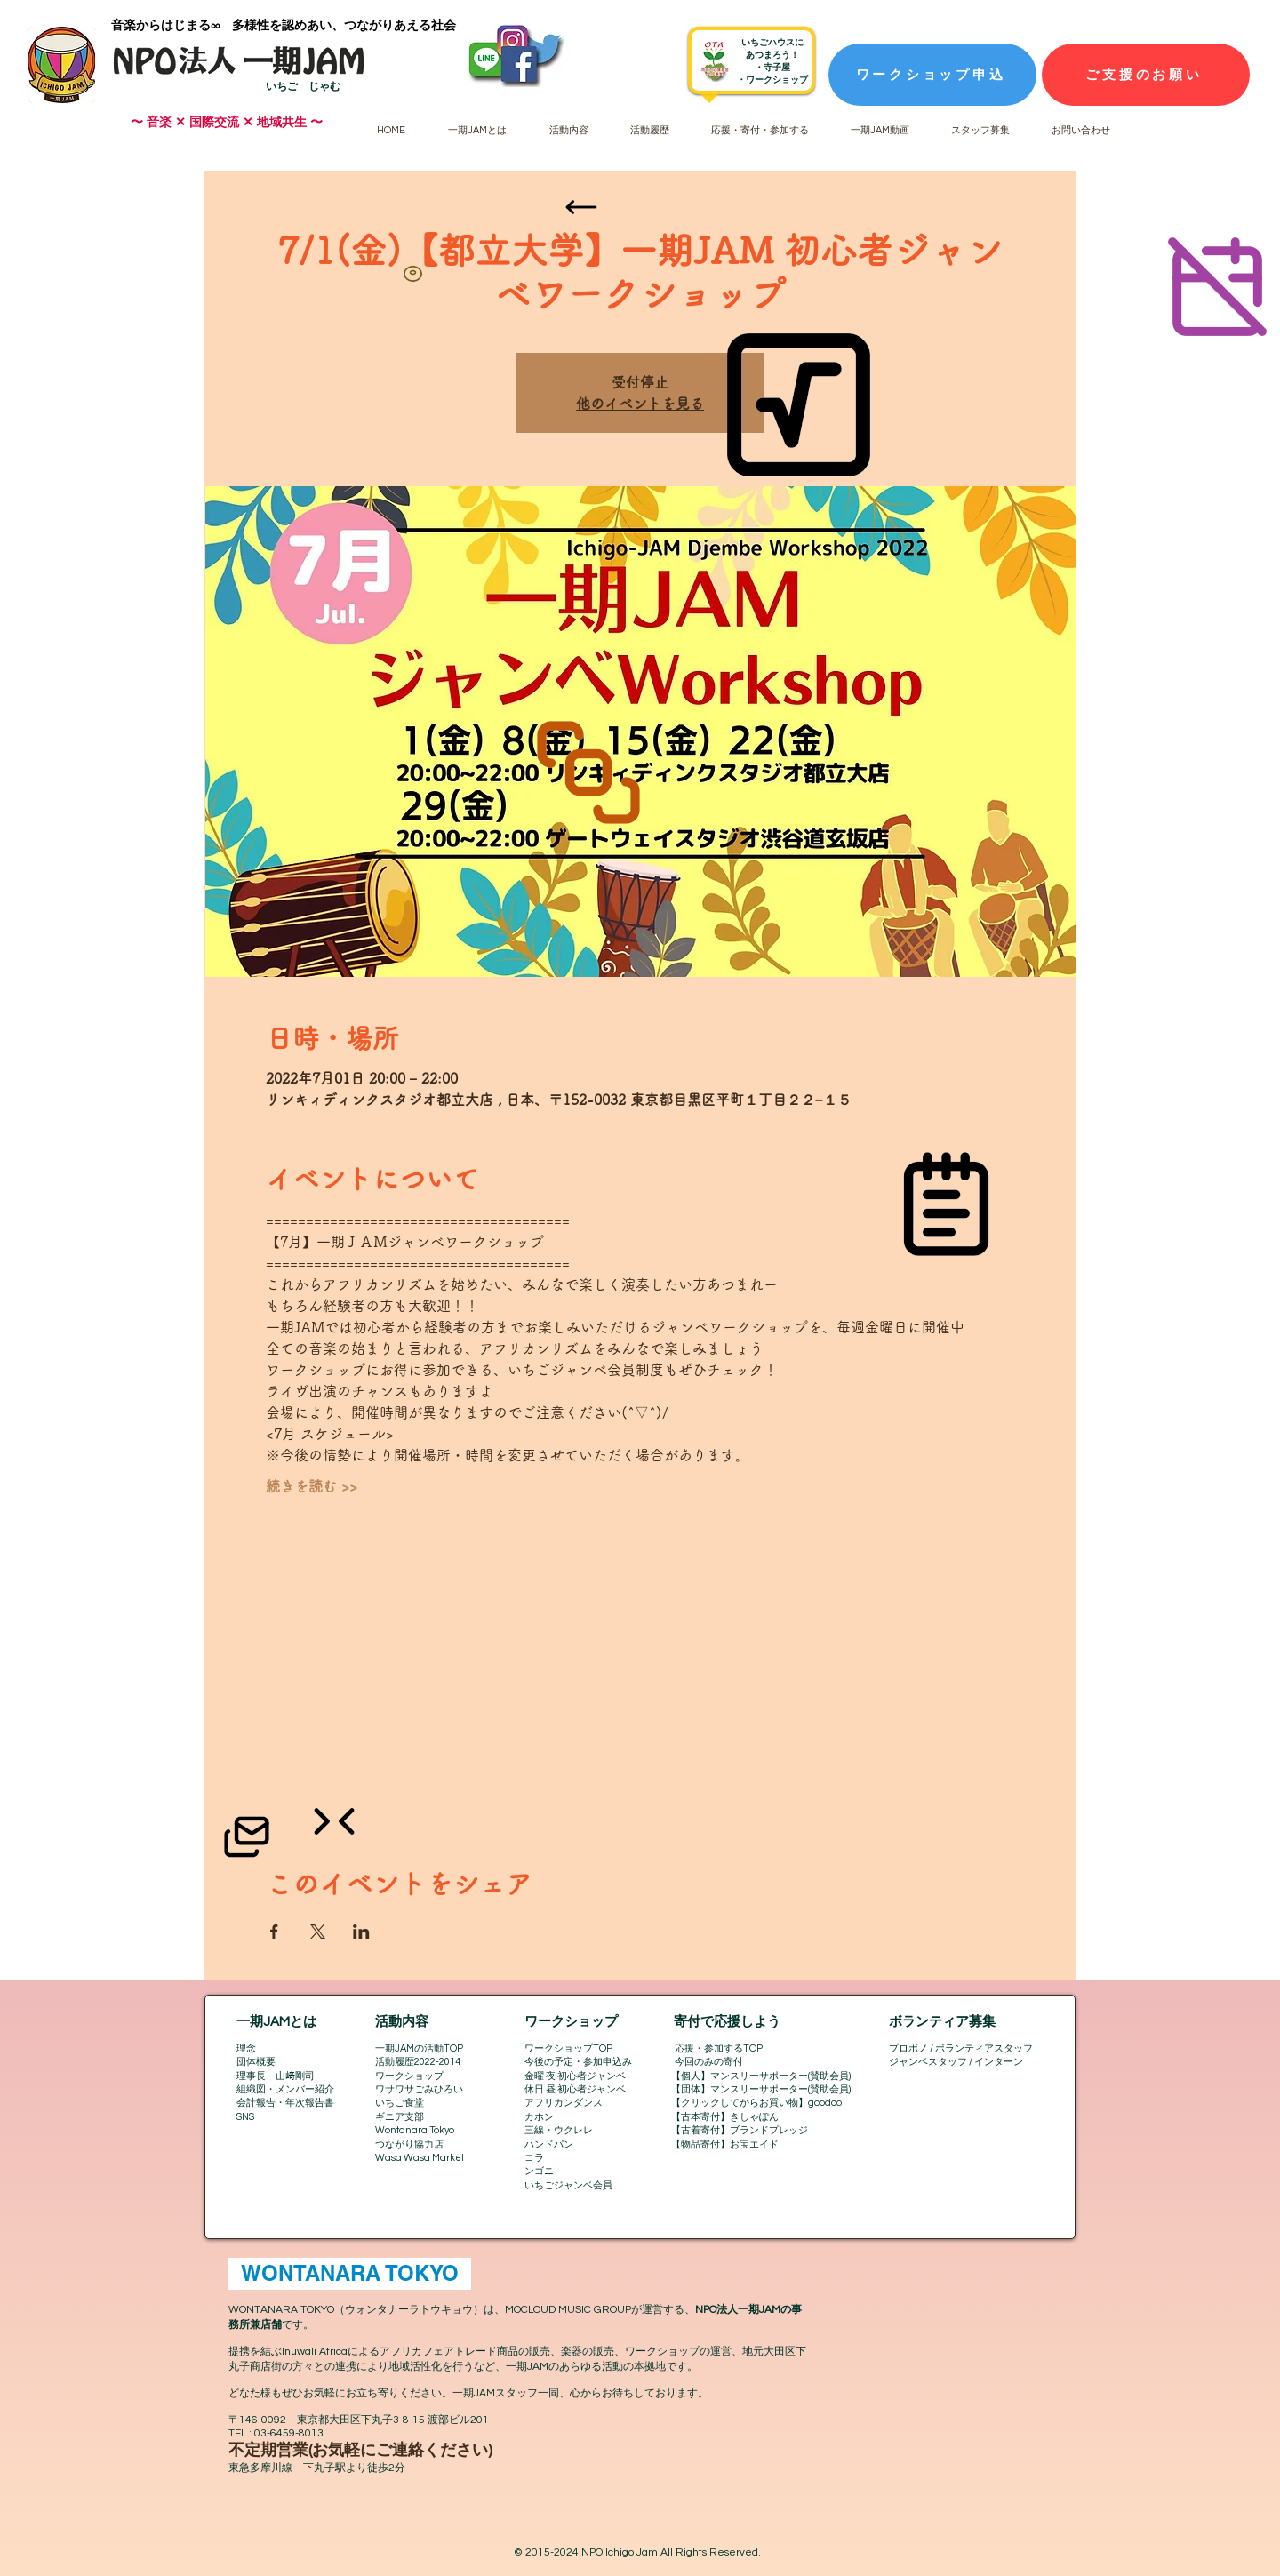 The image size is (1280, 2576). Describe the element at coordinates (1217, 286) in the screenshot. I see `disable calendar or scheduling feature` at that location.